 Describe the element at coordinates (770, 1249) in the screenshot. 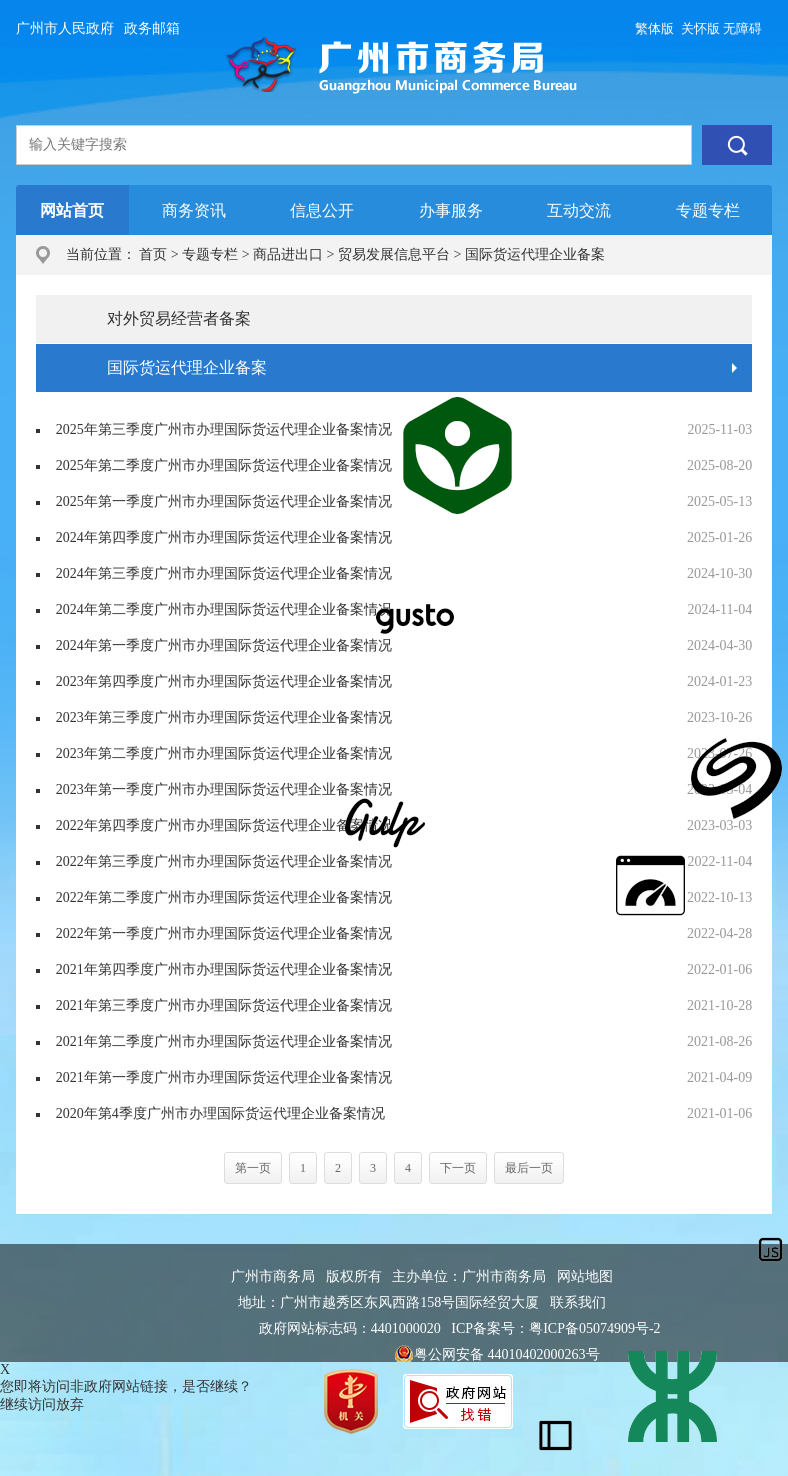

I see `indicates a JavaScript file or code component` at that location.